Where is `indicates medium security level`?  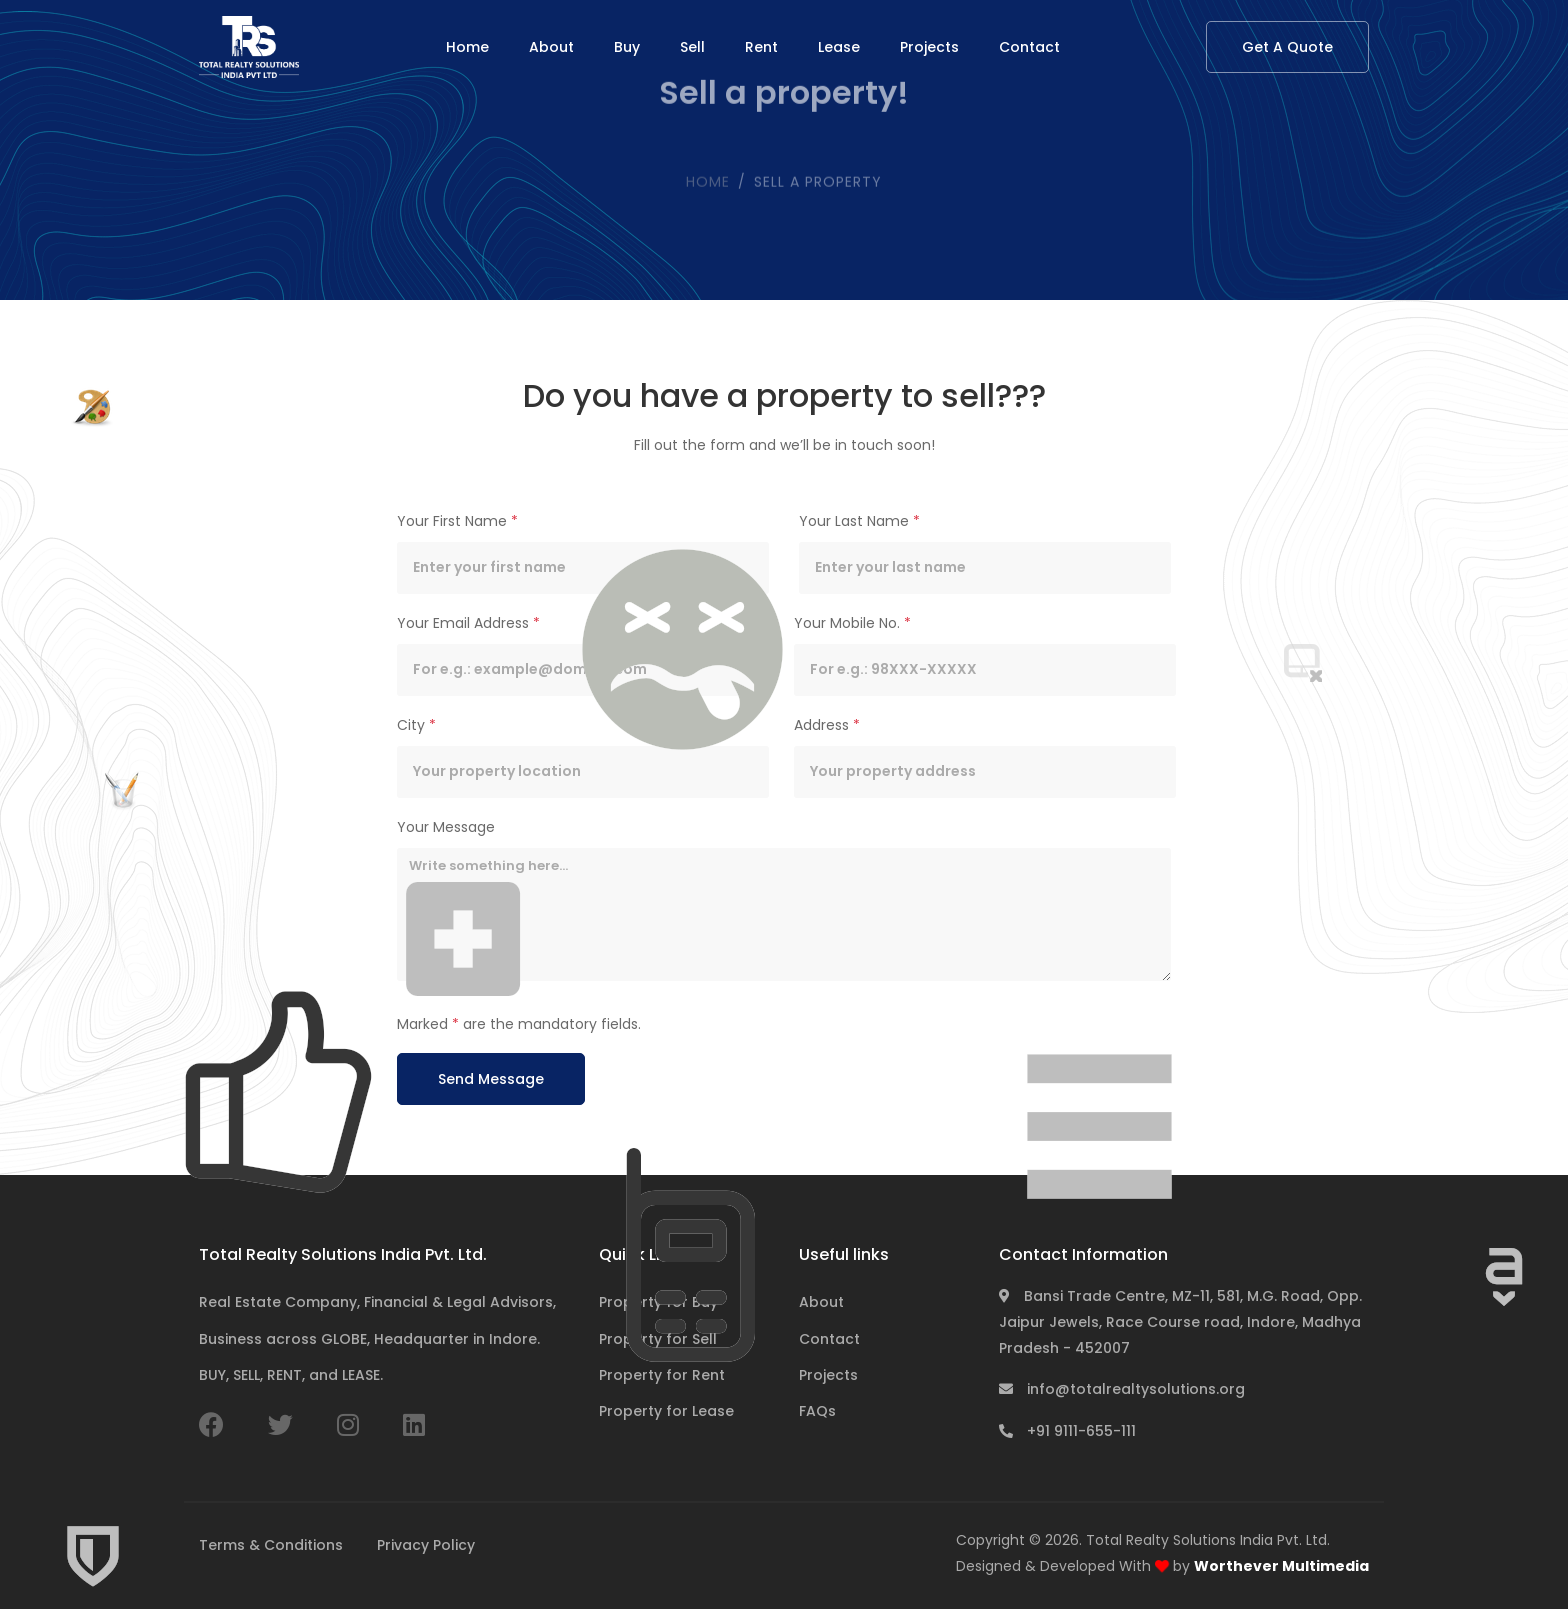
indicates medium security level is located at coordinates (93, 1556).